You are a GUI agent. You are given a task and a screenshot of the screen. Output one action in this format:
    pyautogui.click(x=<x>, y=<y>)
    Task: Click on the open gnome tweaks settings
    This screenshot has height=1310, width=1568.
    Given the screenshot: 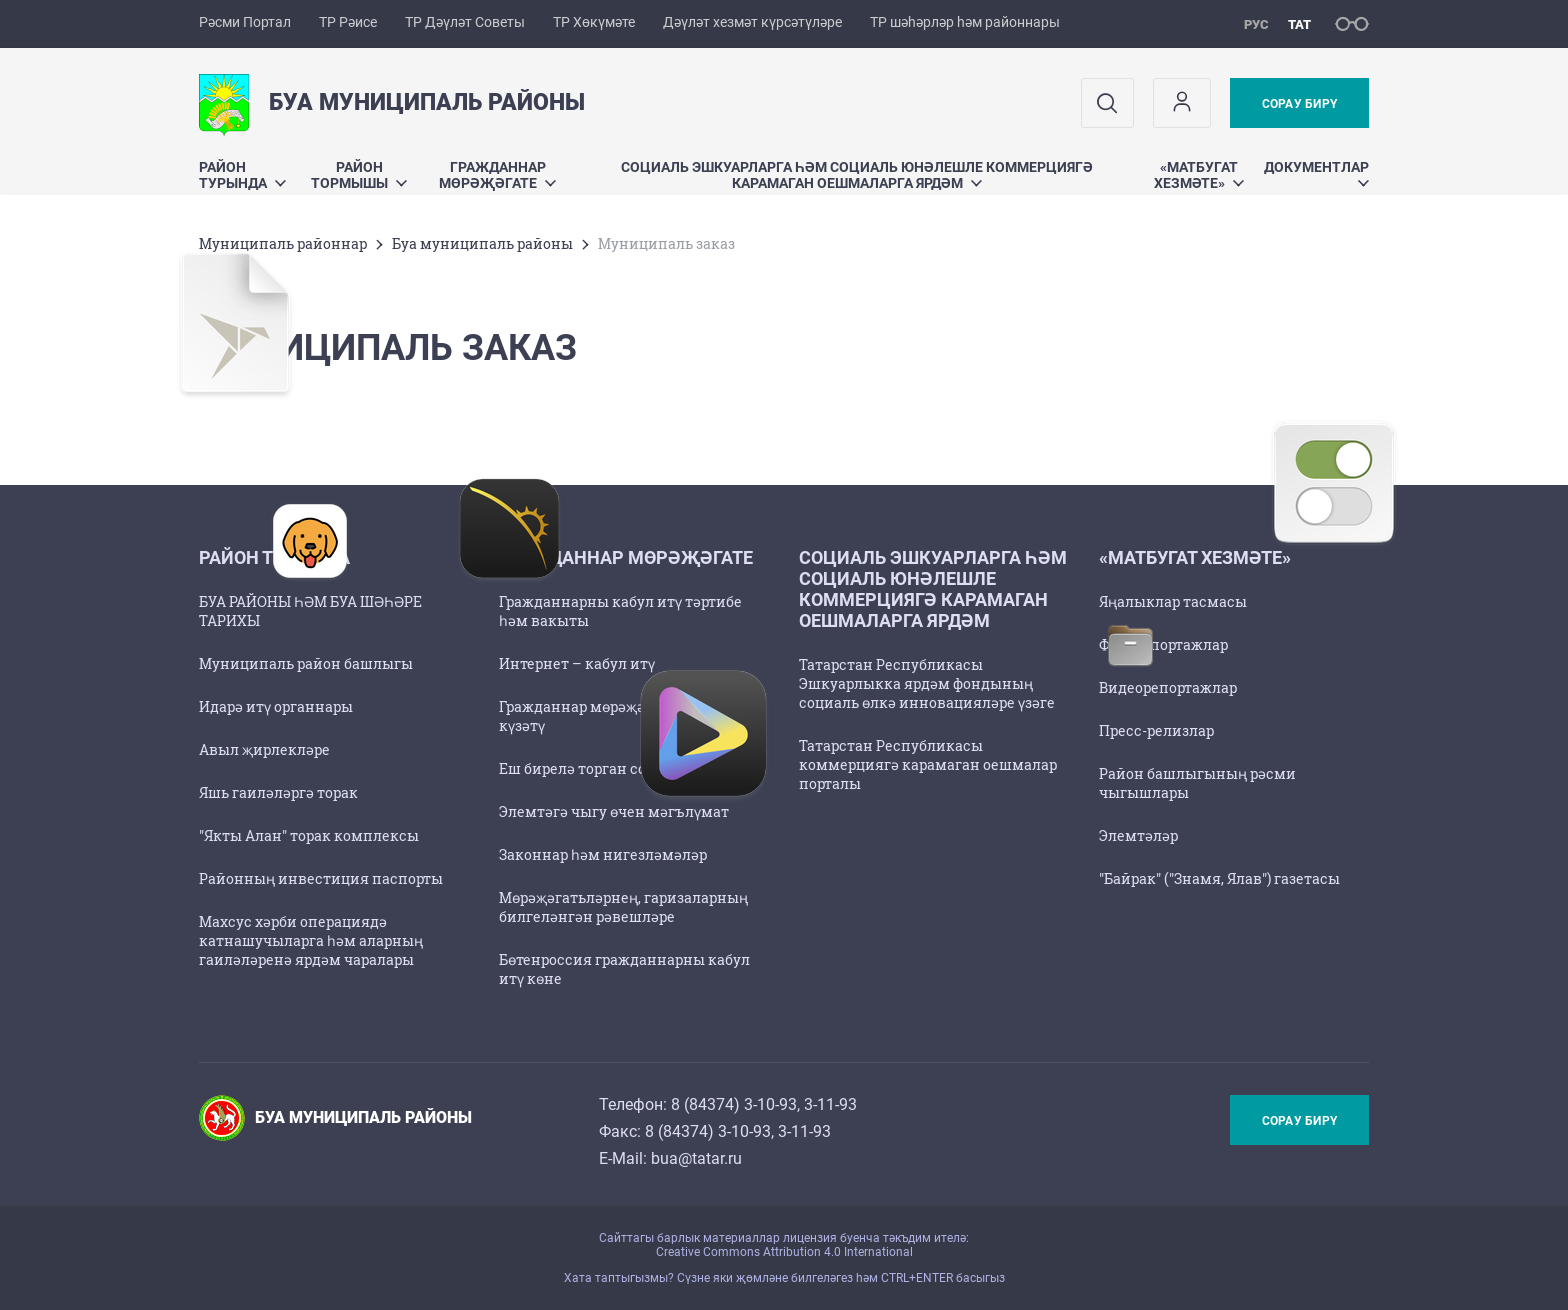 What is the action you would take?
    pyautogui.click(x=1334, y=483)
    